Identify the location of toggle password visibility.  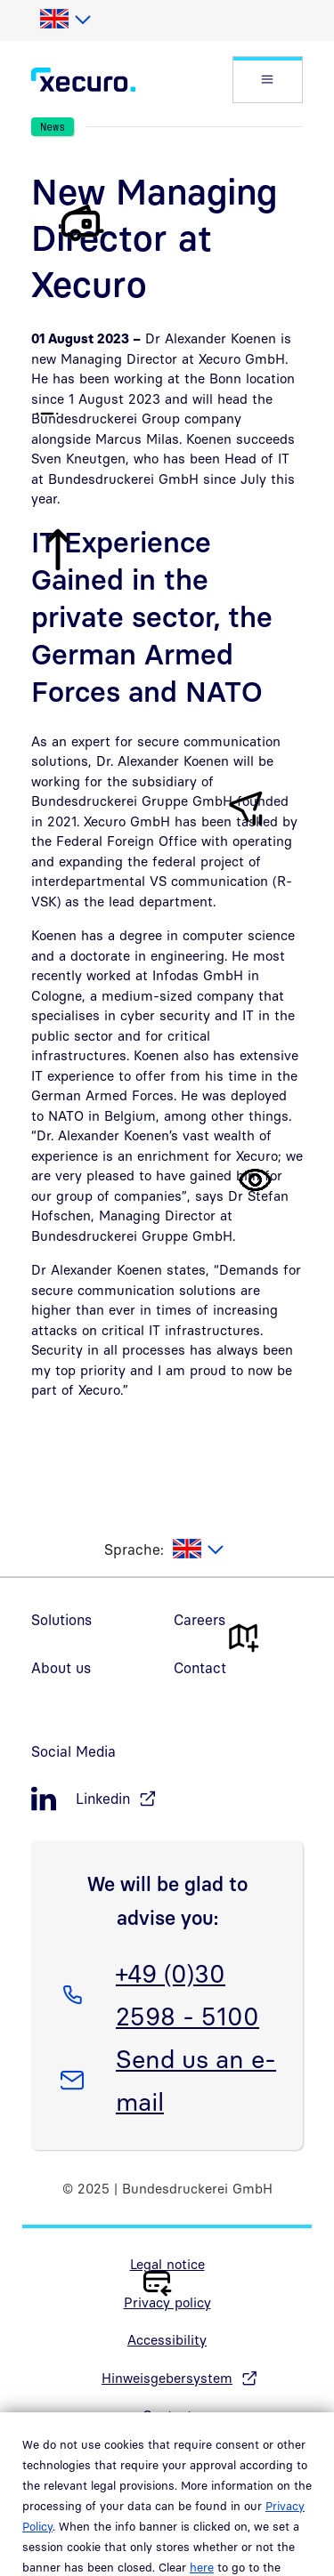
(255, 1179).